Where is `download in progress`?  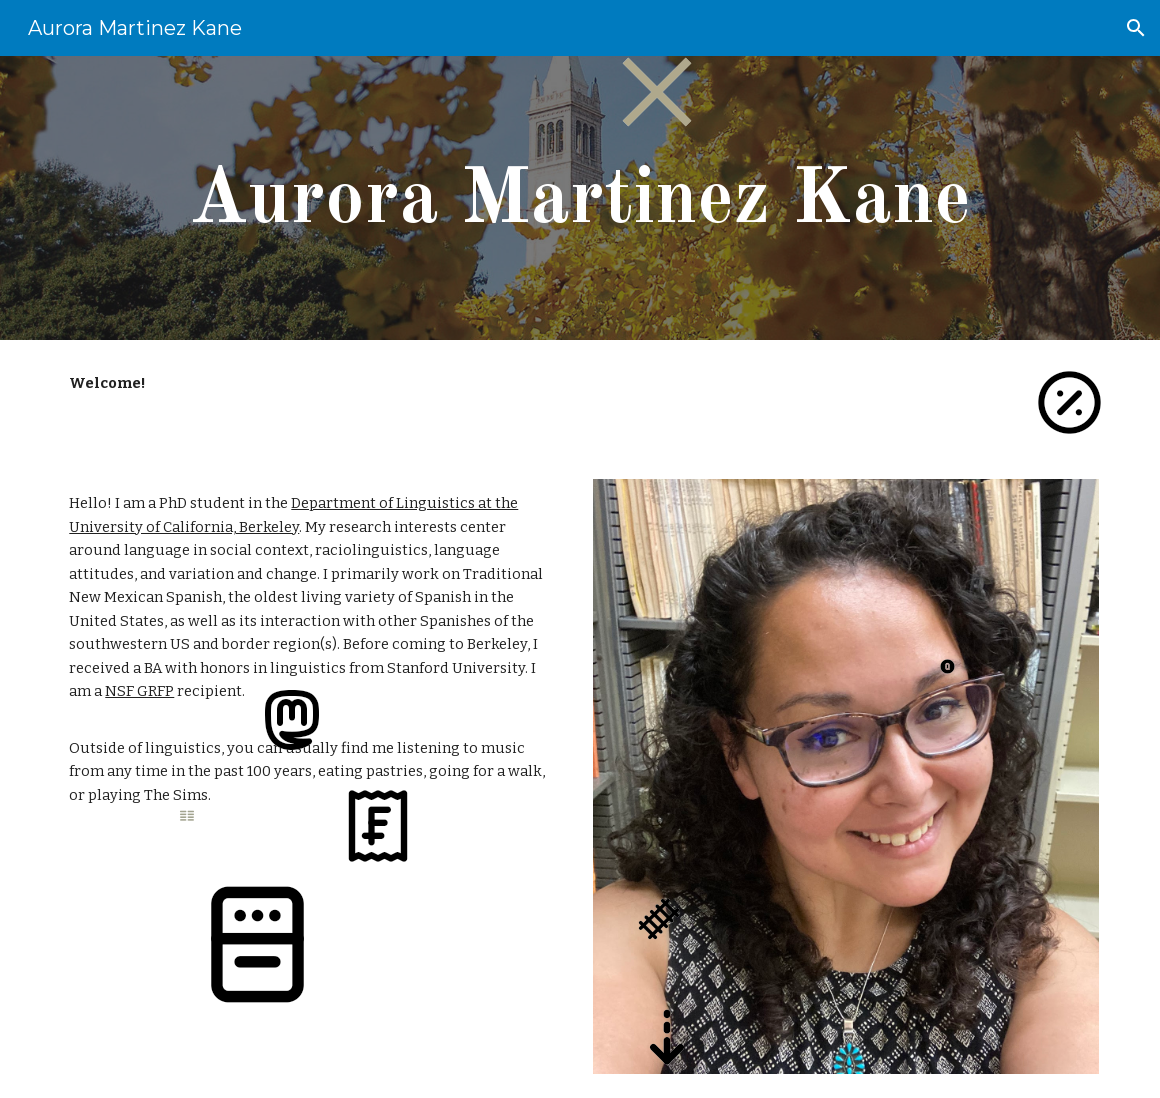 download in progress is located at coordinates (667, 1037).